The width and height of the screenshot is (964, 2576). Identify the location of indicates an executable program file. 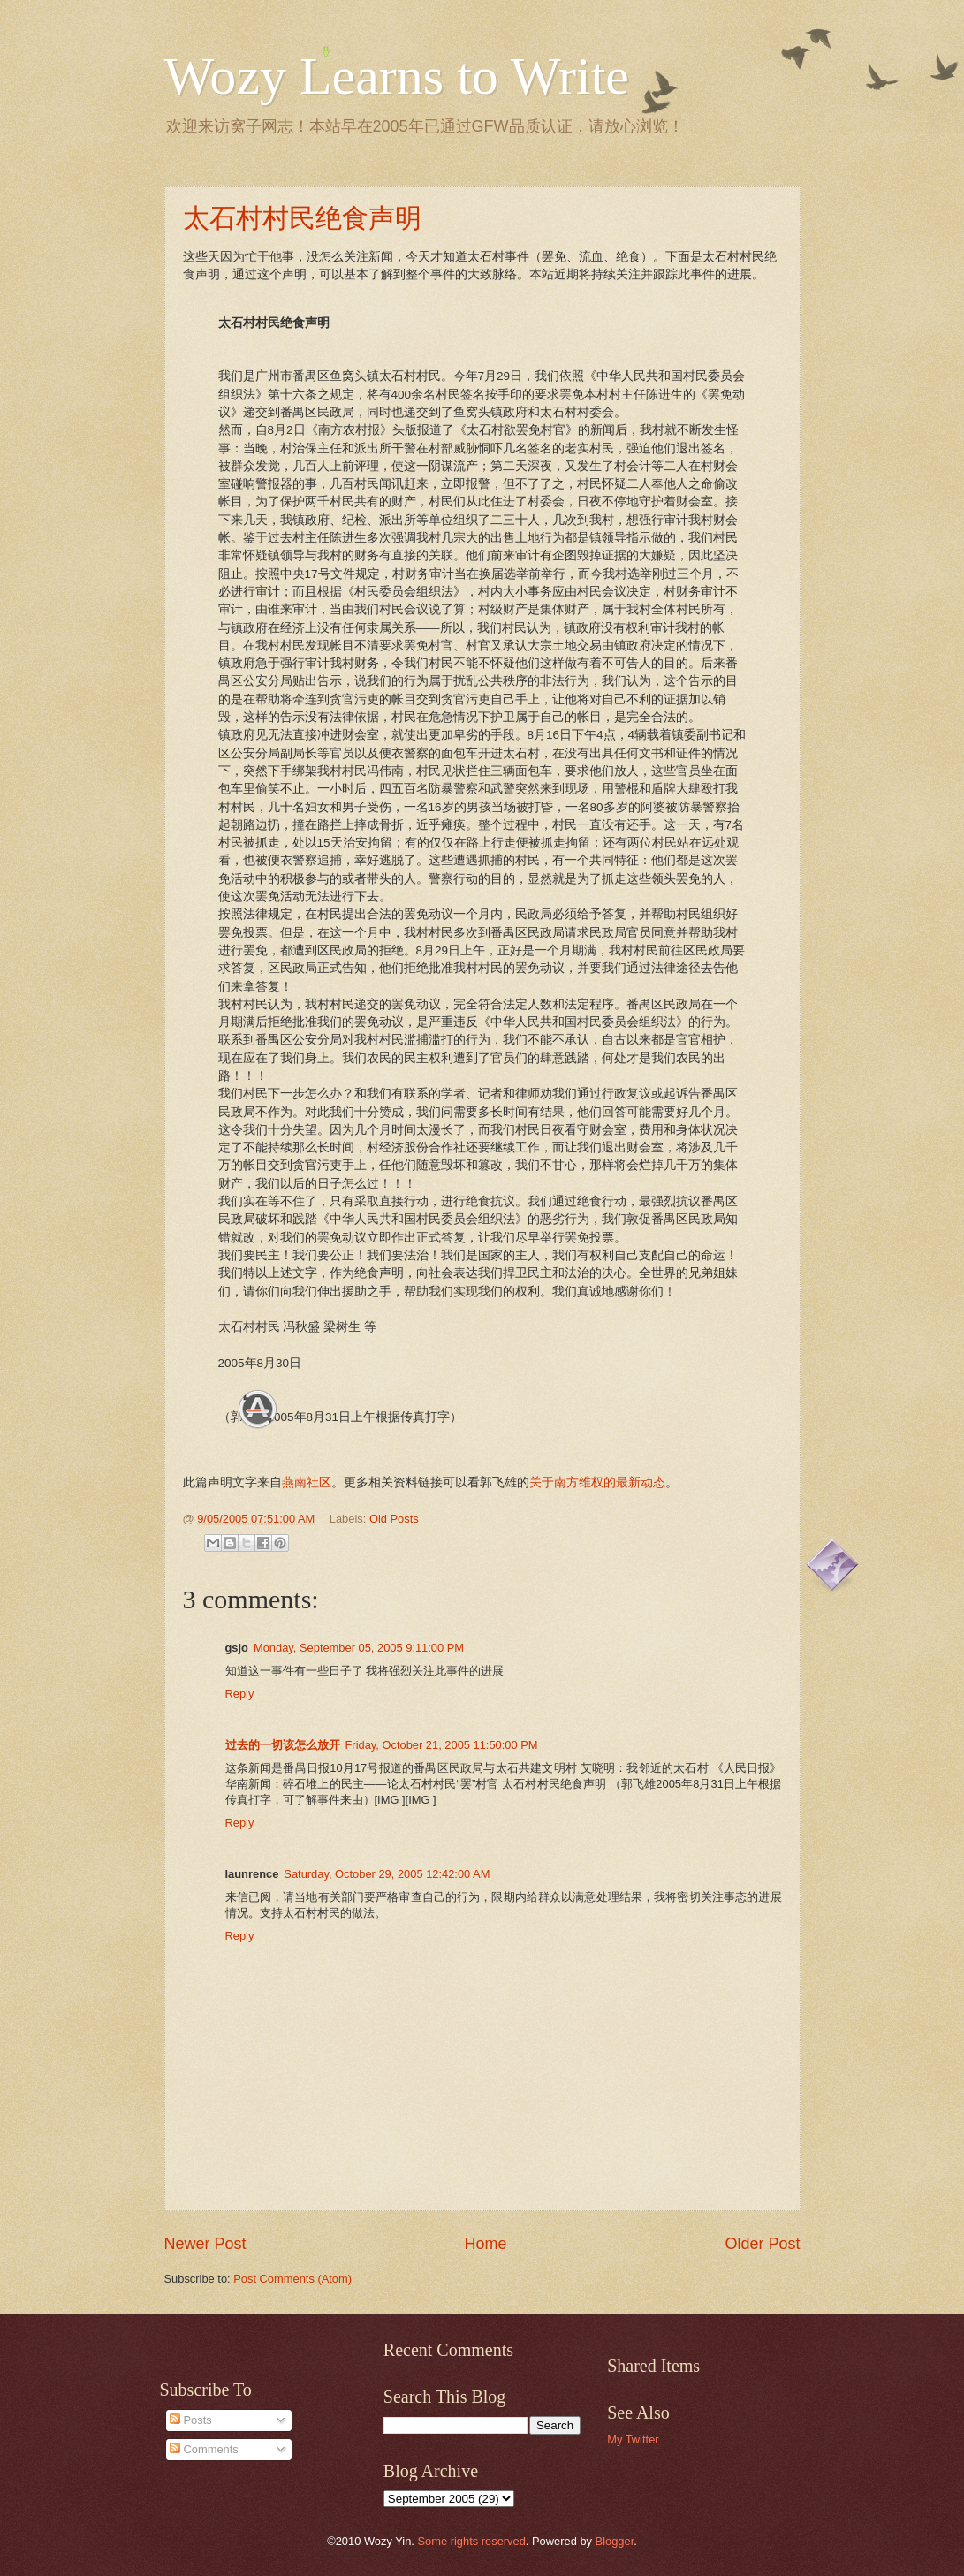
(833, 1566).